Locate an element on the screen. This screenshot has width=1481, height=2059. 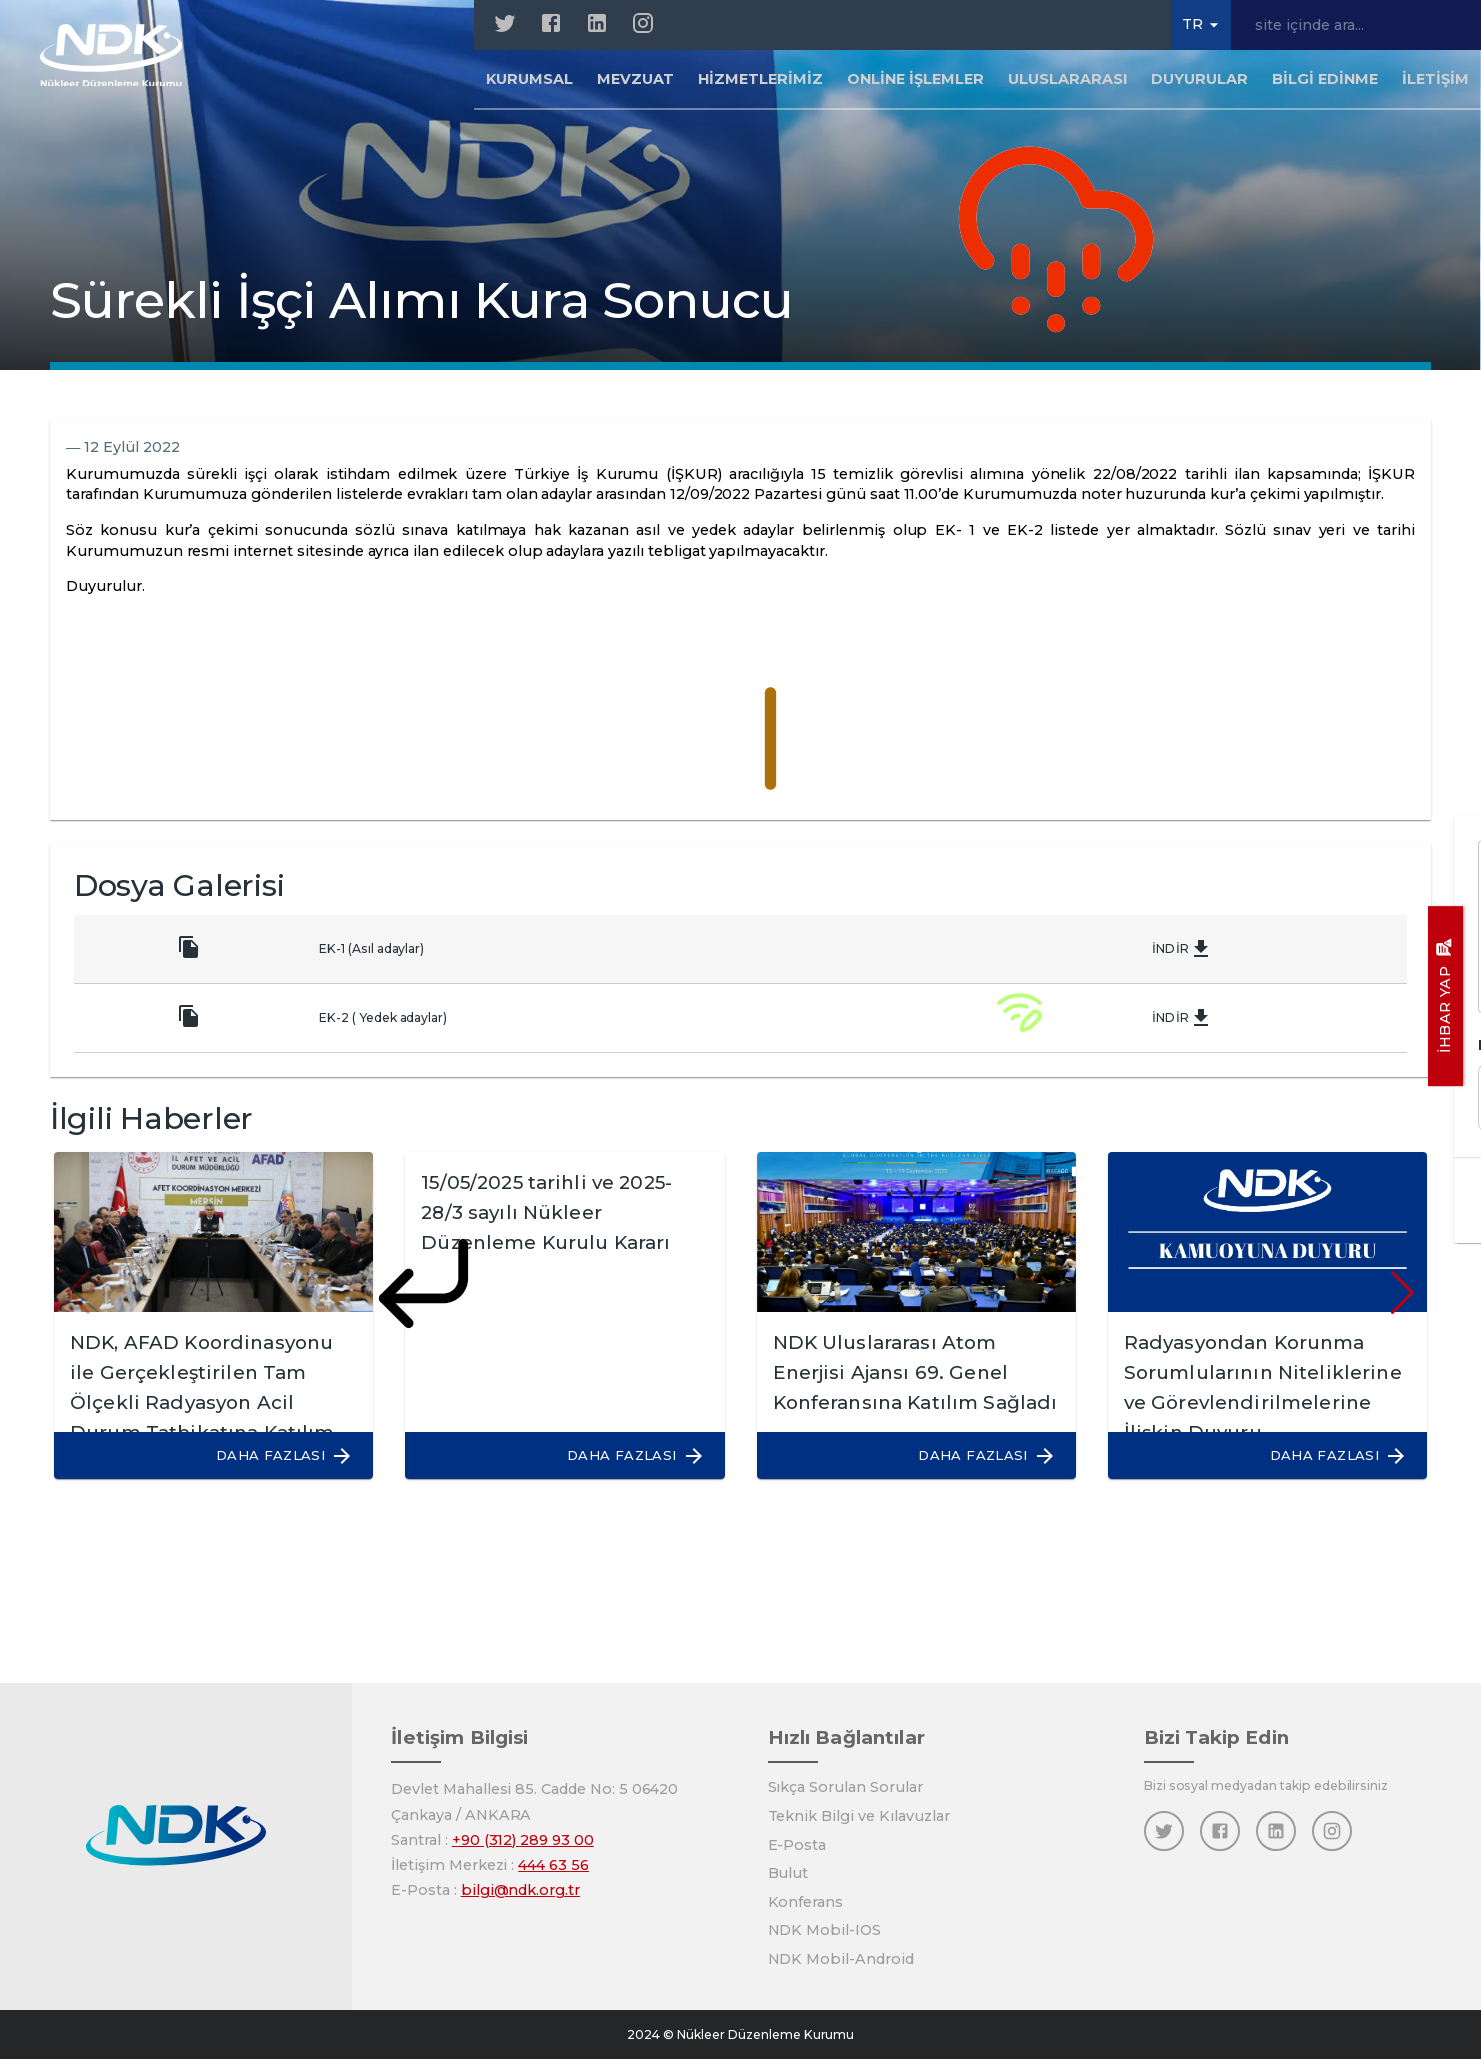
indicates hail weather conditions is located at coordinates (1056, 235).